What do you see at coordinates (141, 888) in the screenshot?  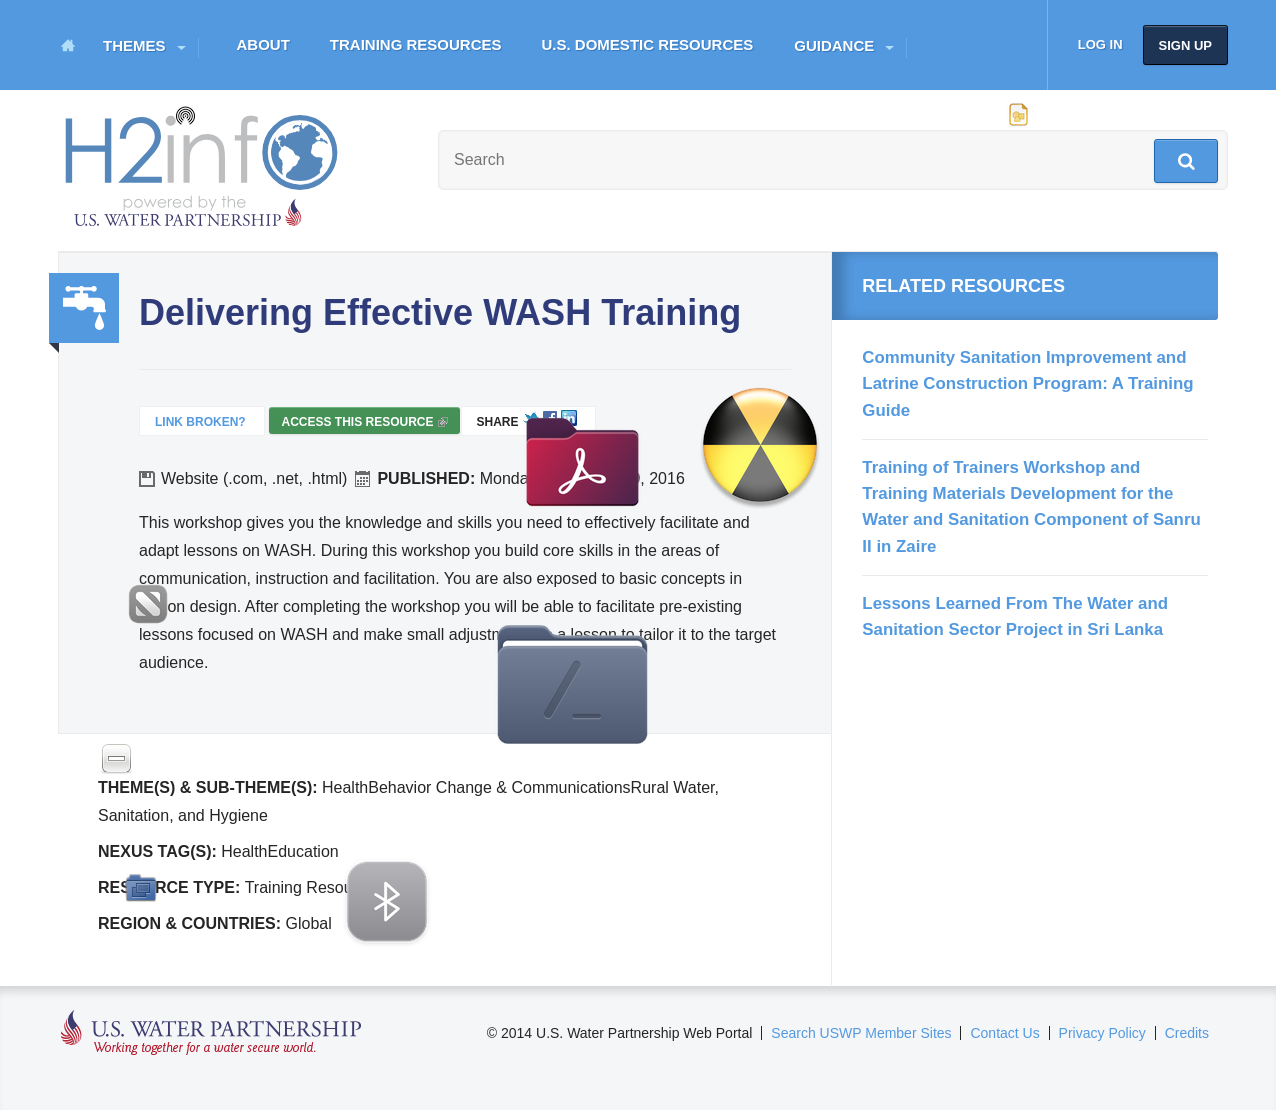 I see `access media library content folder` at bounding box center [141, 888].